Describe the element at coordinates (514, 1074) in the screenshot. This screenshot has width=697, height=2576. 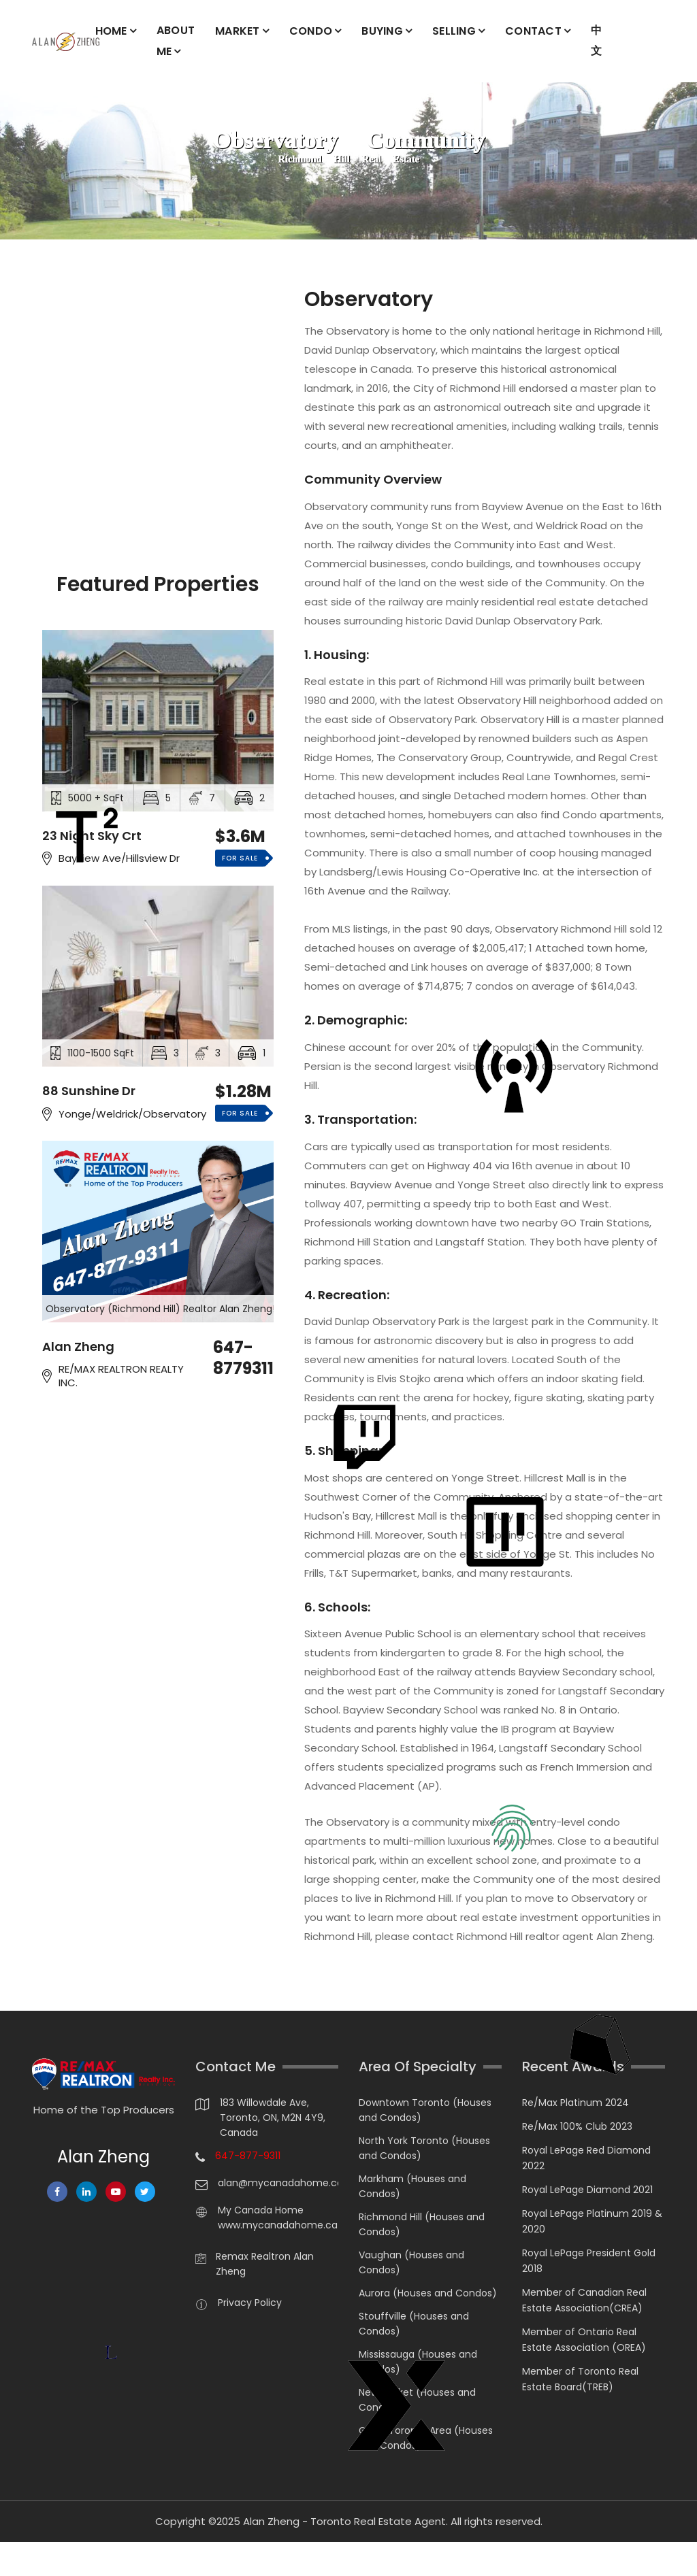
I see `start a live broadcast or stream` at that location.